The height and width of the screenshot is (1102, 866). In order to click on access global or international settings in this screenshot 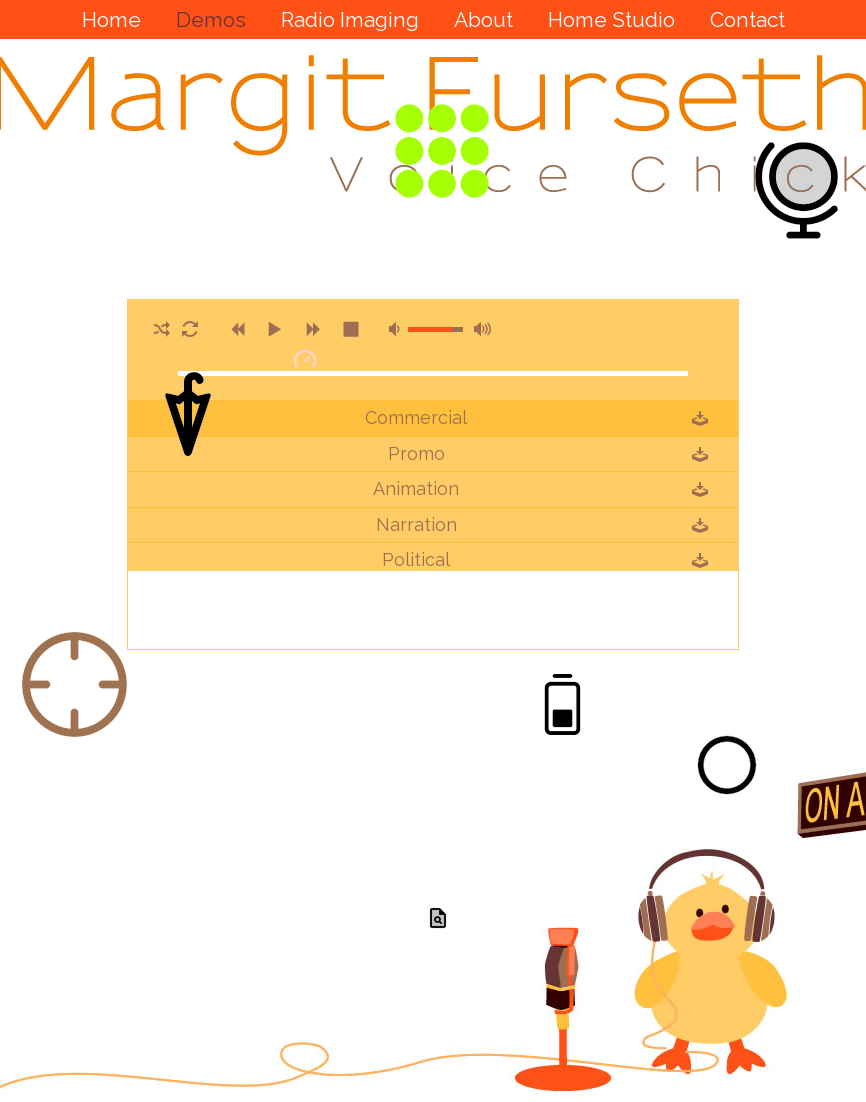, I will do `click(800, 187)`.